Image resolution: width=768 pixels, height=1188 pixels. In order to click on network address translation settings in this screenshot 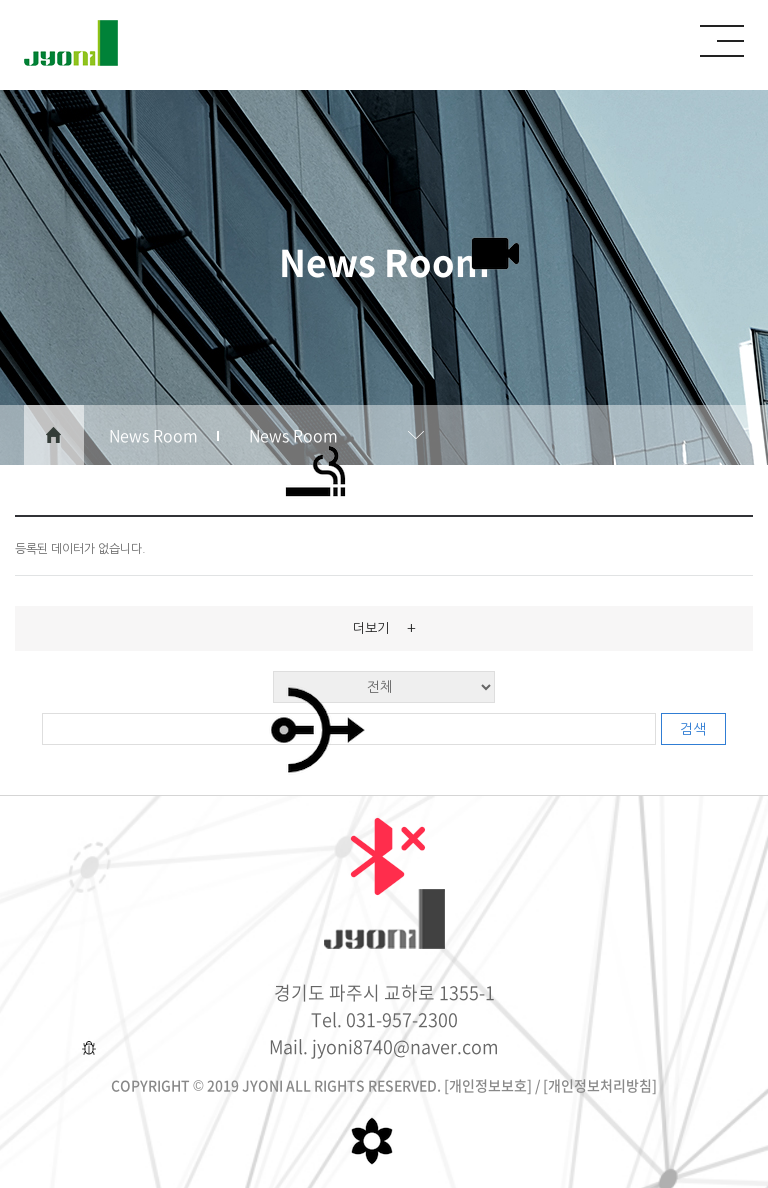, I will do `click(318, 730)`.